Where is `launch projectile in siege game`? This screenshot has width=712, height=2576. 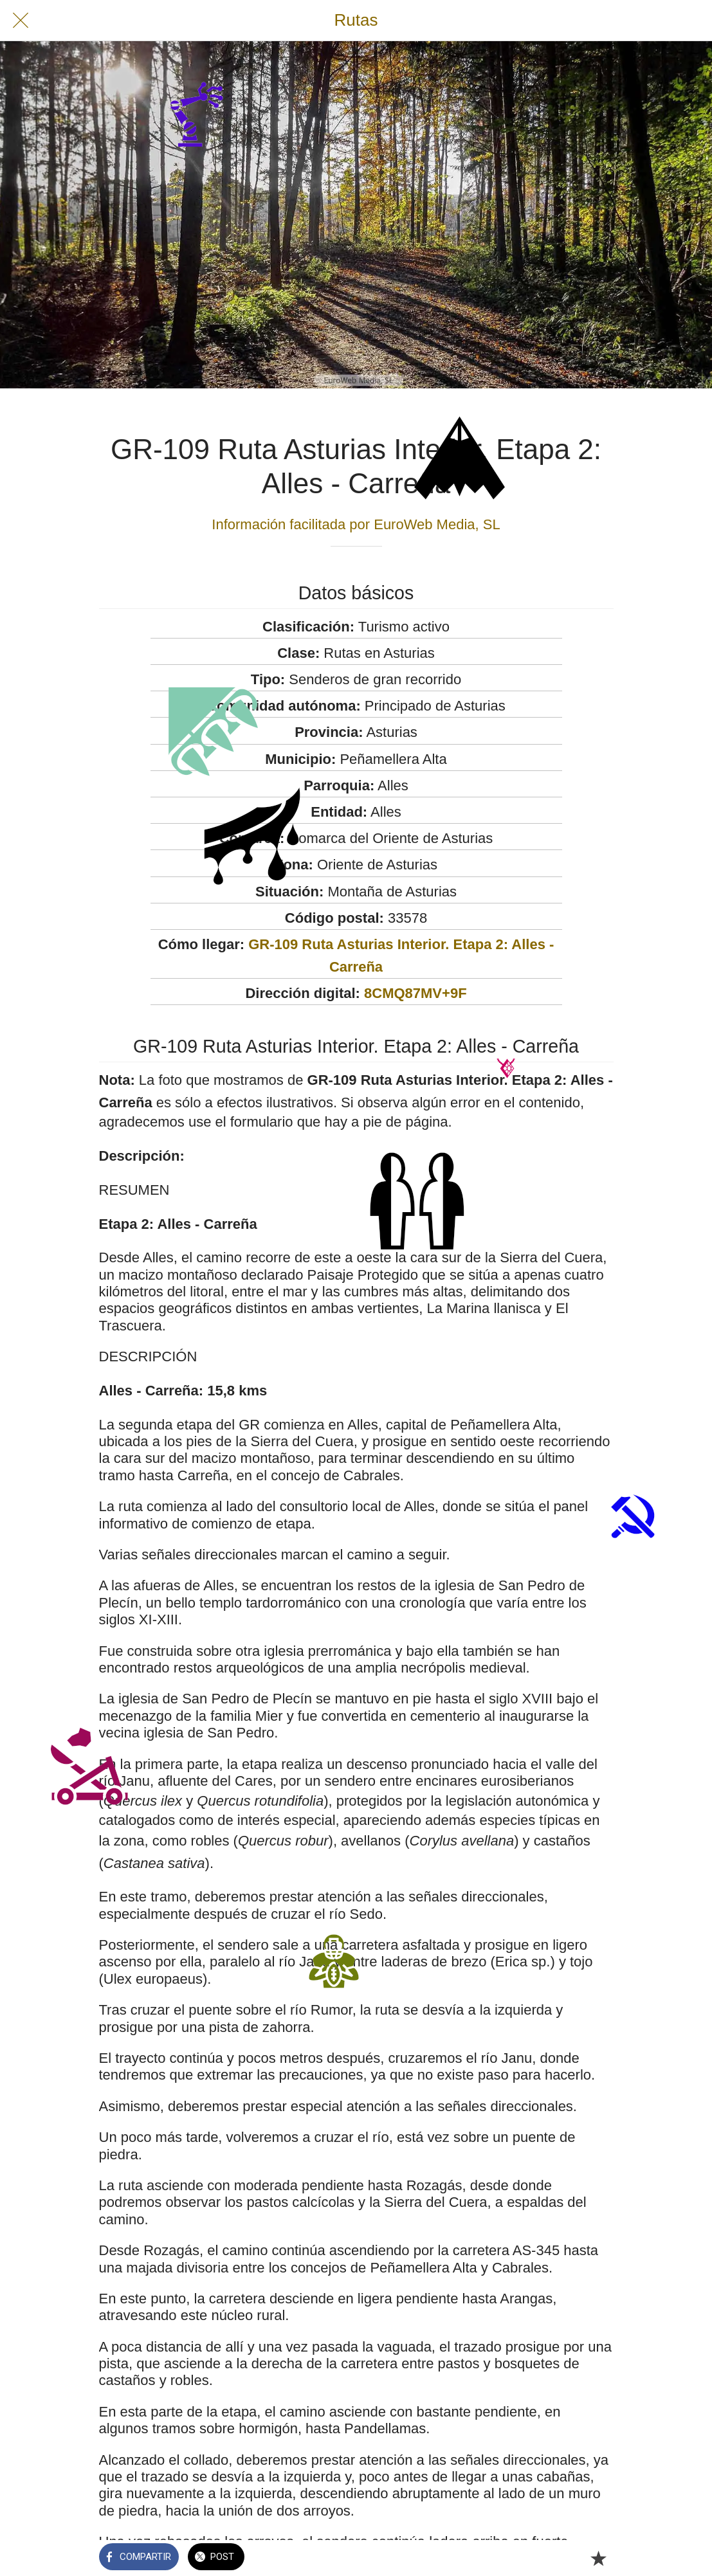 launch projectile in siege game is located at coordinates (89, 1764).